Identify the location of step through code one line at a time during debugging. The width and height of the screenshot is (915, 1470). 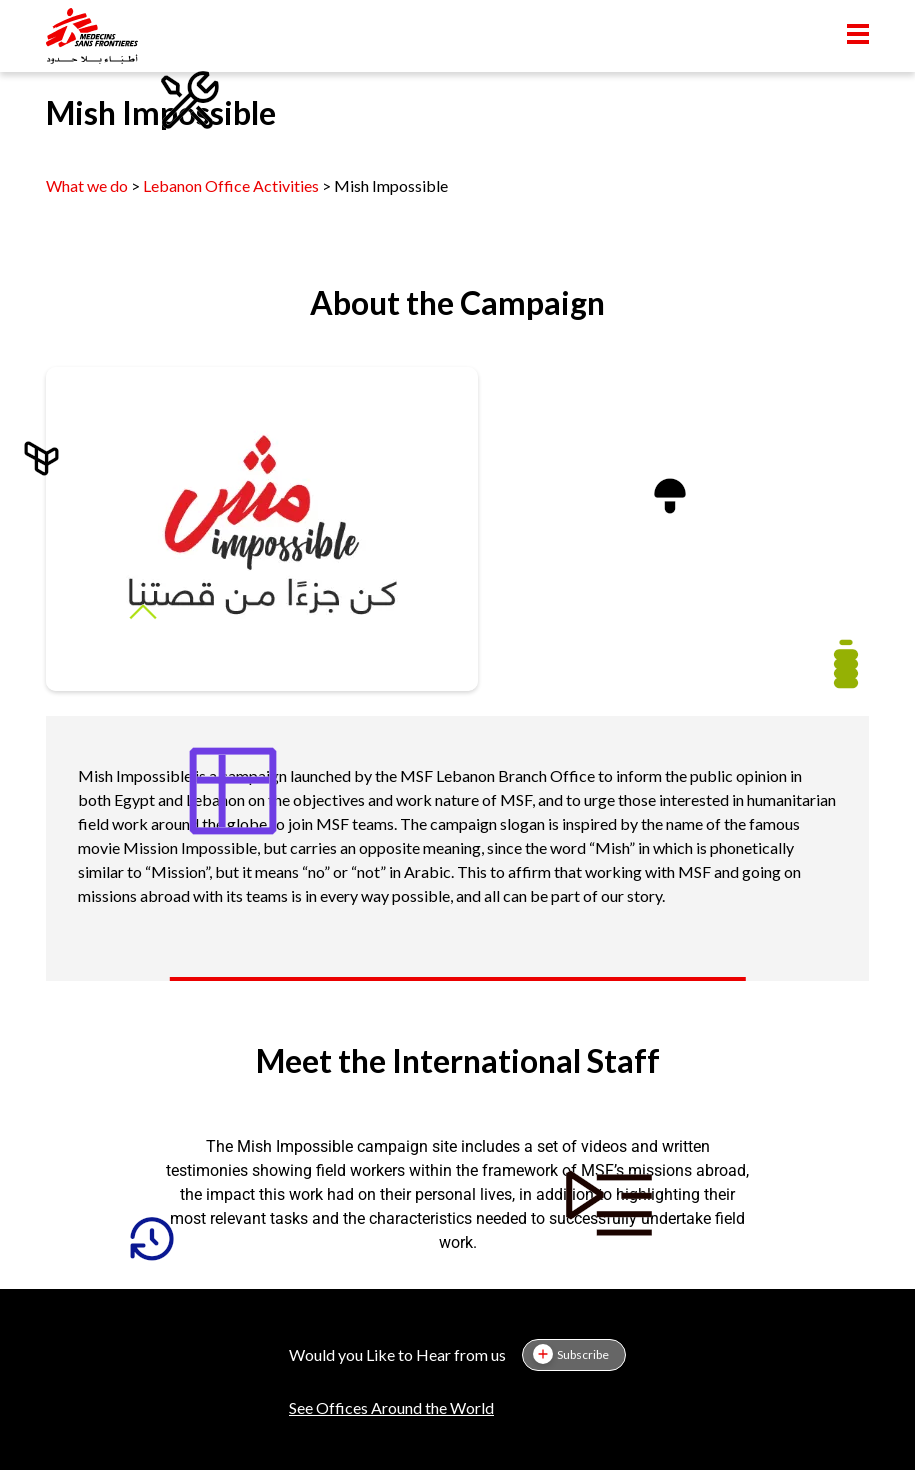
(609, 1205).